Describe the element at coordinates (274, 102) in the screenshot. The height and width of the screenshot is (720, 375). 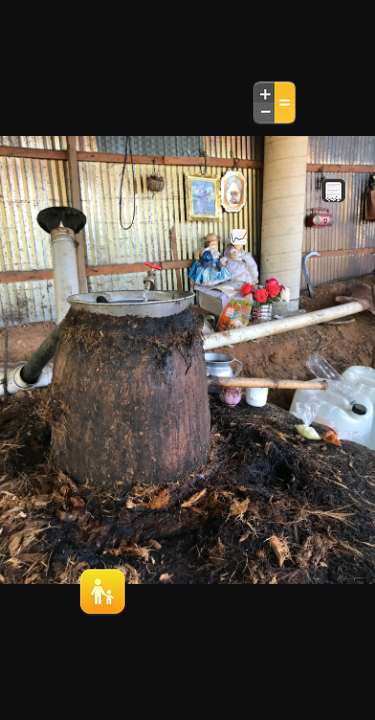
I see `open the calculator app` at that location.